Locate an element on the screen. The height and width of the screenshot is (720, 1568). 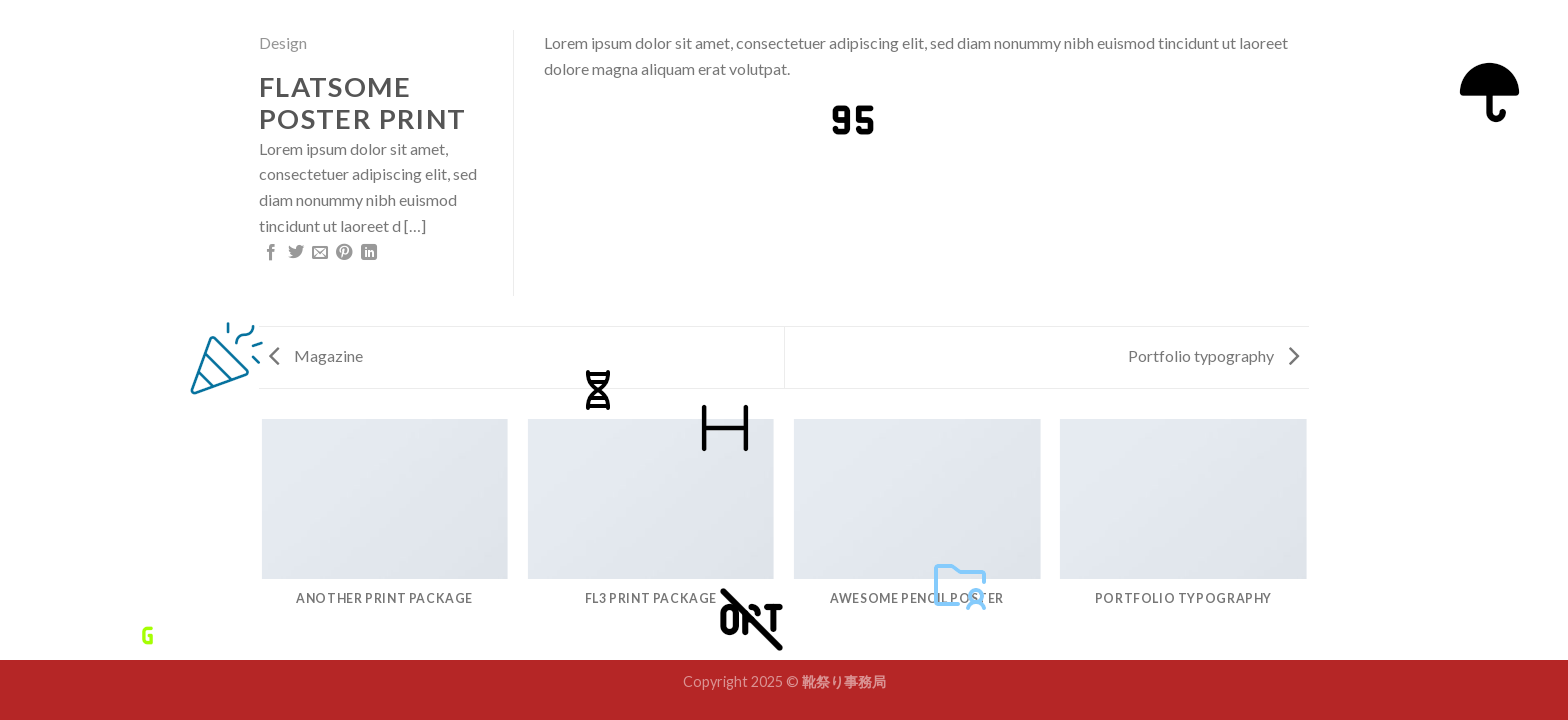
apply heading text formatting is located at coordinates (725, 428).